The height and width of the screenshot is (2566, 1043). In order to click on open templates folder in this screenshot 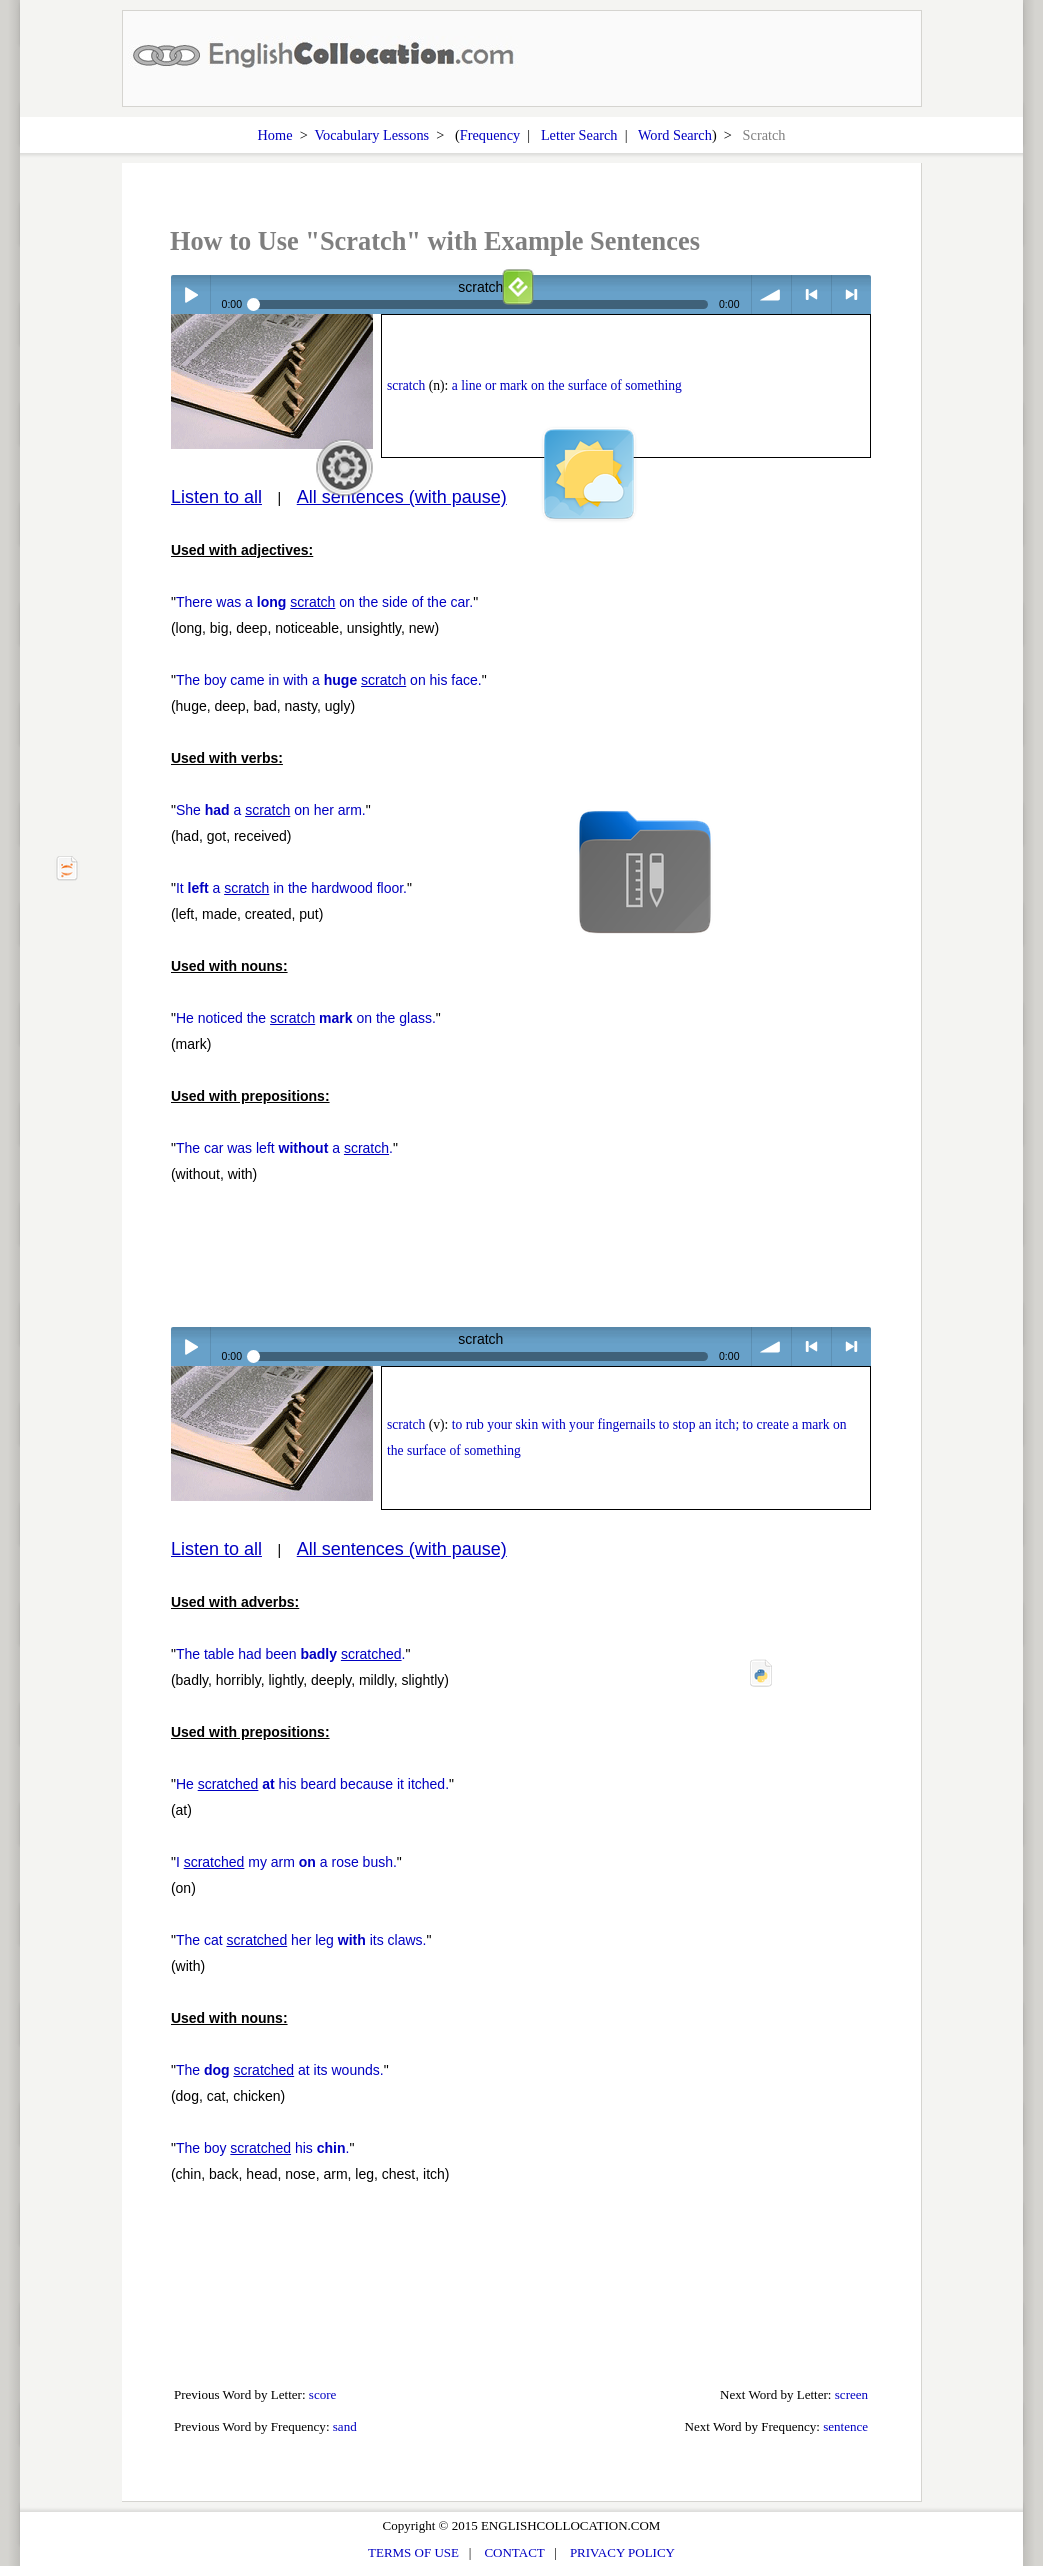, I will do `click(645, 872)`.